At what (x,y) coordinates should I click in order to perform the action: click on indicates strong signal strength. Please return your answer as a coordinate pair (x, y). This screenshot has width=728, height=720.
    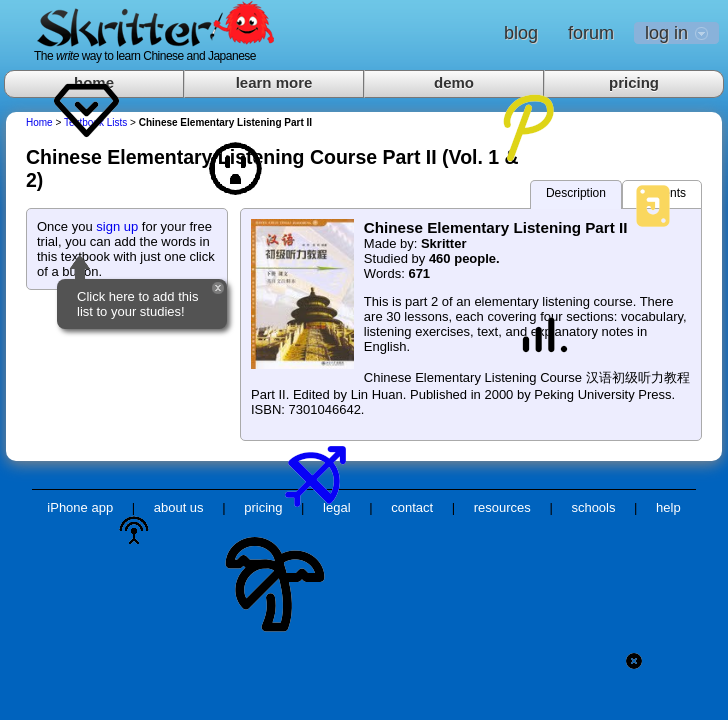
    Looking at the image, I should click on (545, 330).